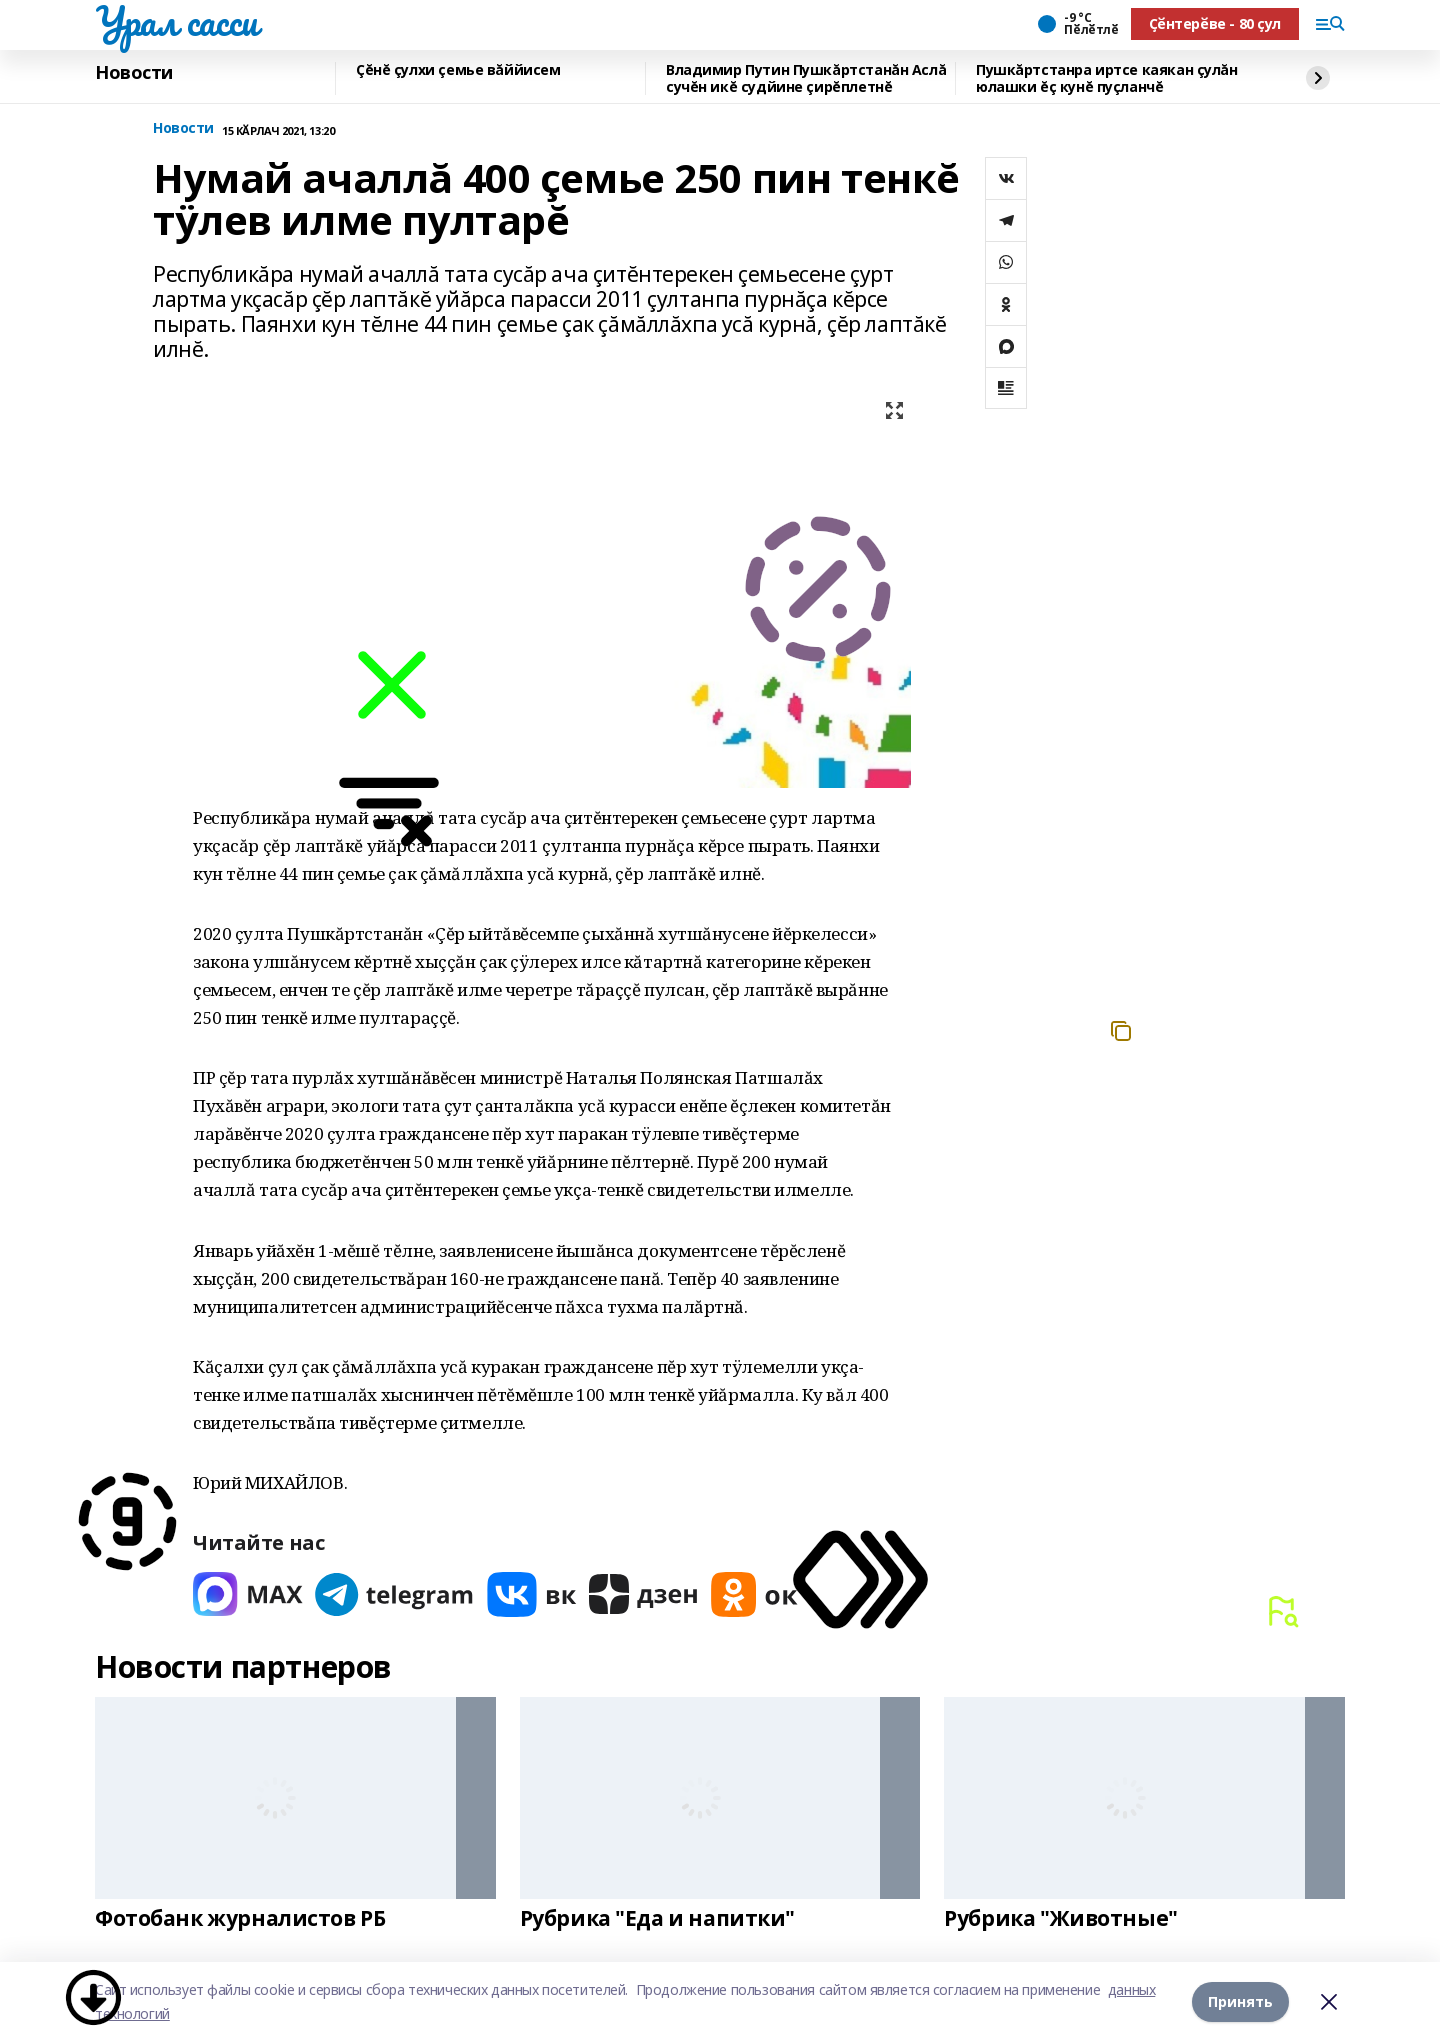  What do you see at coordinates (1281, 1610) in the screenshot?
I see `search flagged items` at bounding box center [1281, 1610].